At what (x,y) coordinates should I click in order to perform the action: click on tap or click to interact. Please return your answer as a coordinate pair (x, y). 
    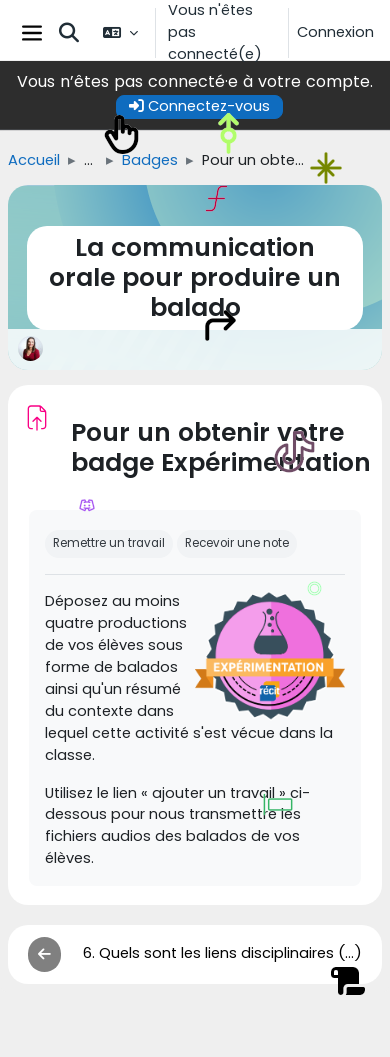
    Looking at the image, I should click on (121, 134).